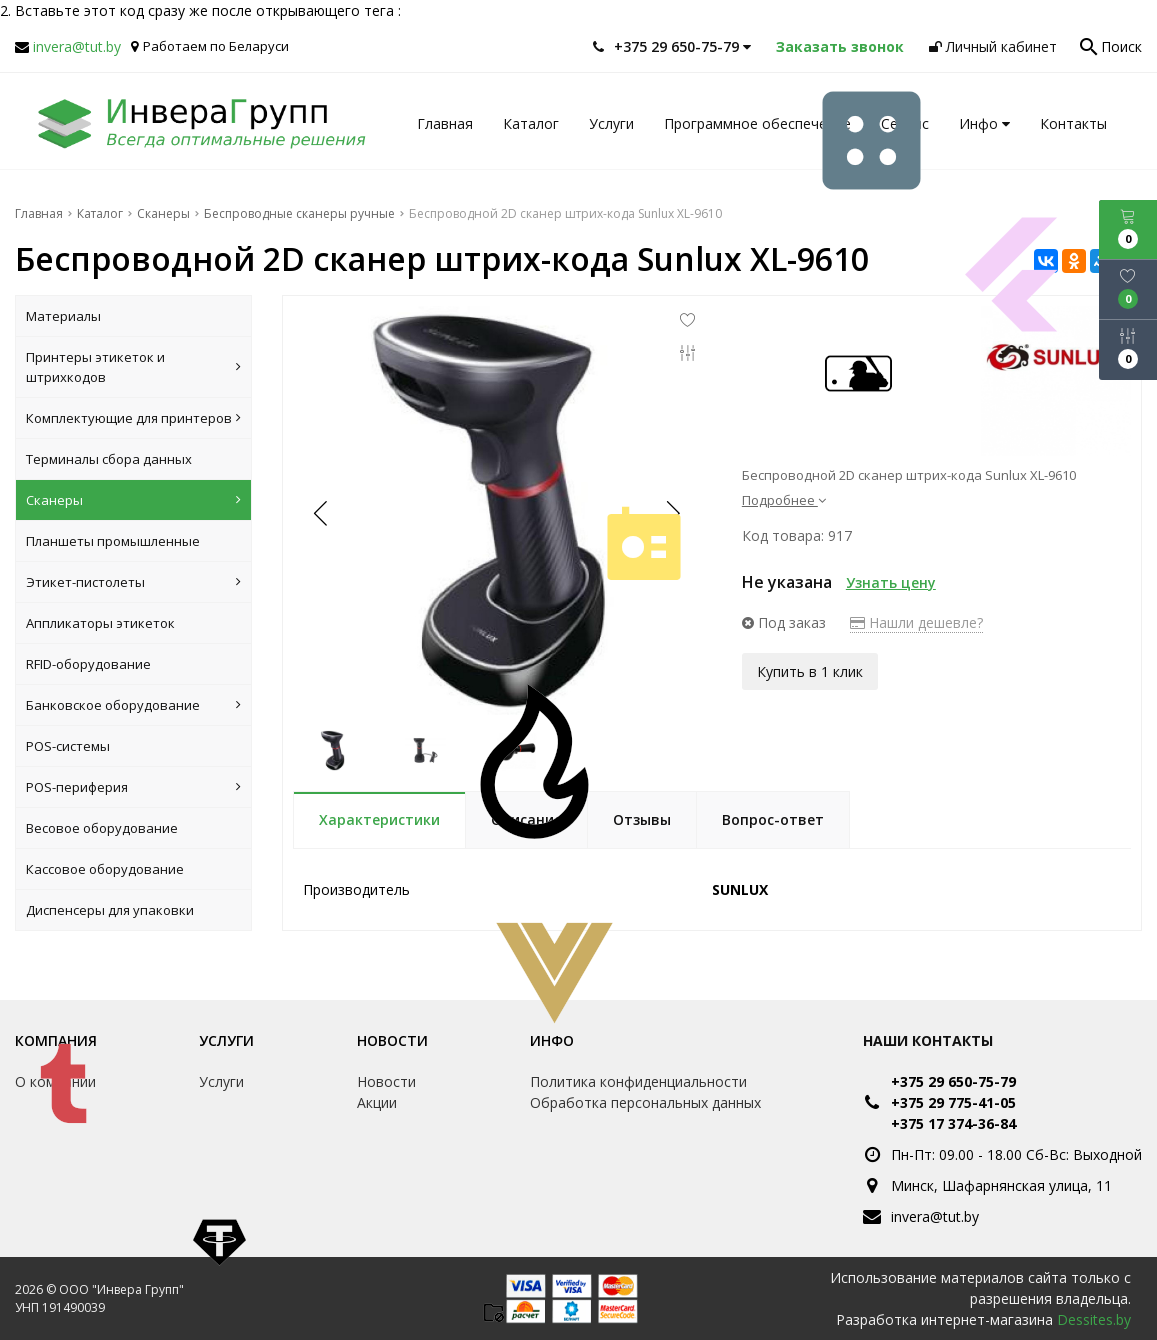 The height and width of the screenshot is (1340, 1157). What do you see at coordinates (871, 140) in the screenshot?
I see `roll the dice or randomize` at bounding box center [871, 140].